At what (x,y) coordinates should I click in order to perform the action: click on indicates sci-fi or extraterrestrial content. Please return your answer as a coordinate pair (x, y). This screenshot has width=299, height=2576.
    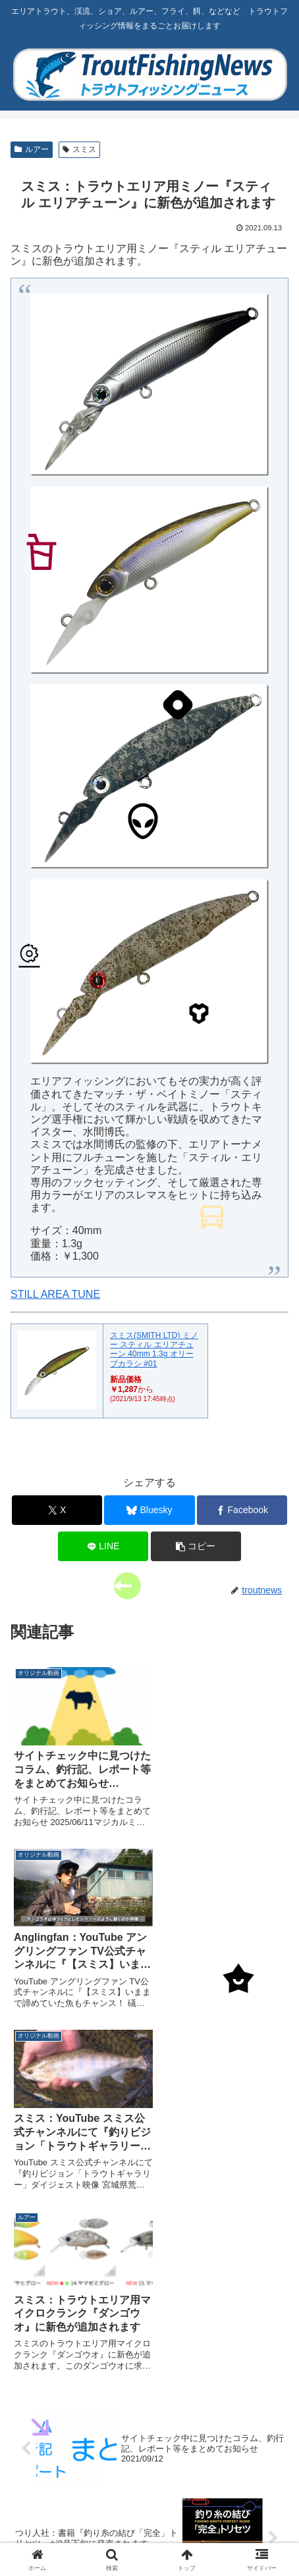
    Looking at the image, I should click on (143, 821).